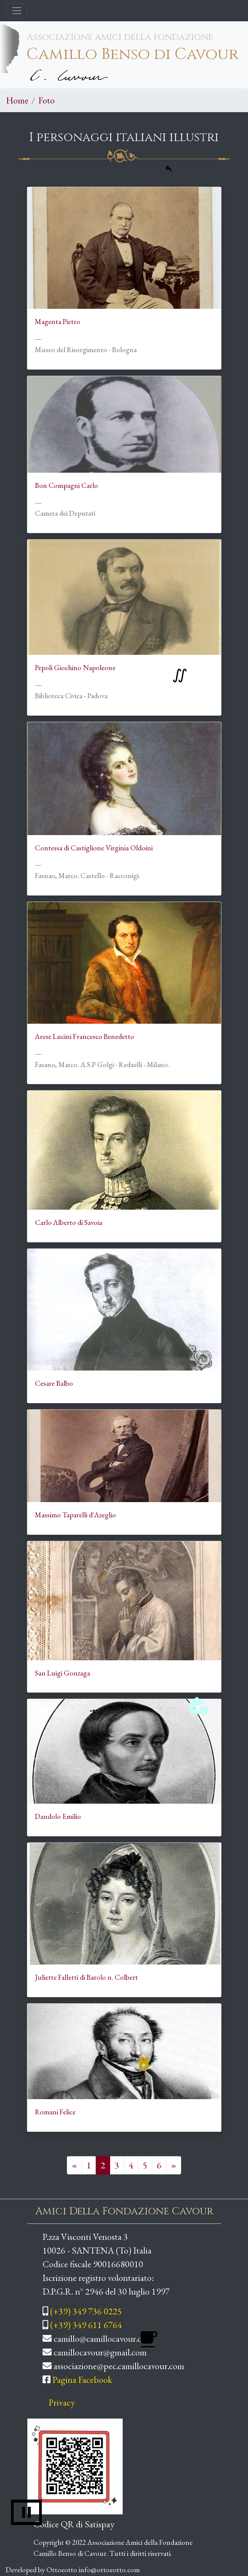  I want to click on standard legroom seat selection, so click(169, 168).